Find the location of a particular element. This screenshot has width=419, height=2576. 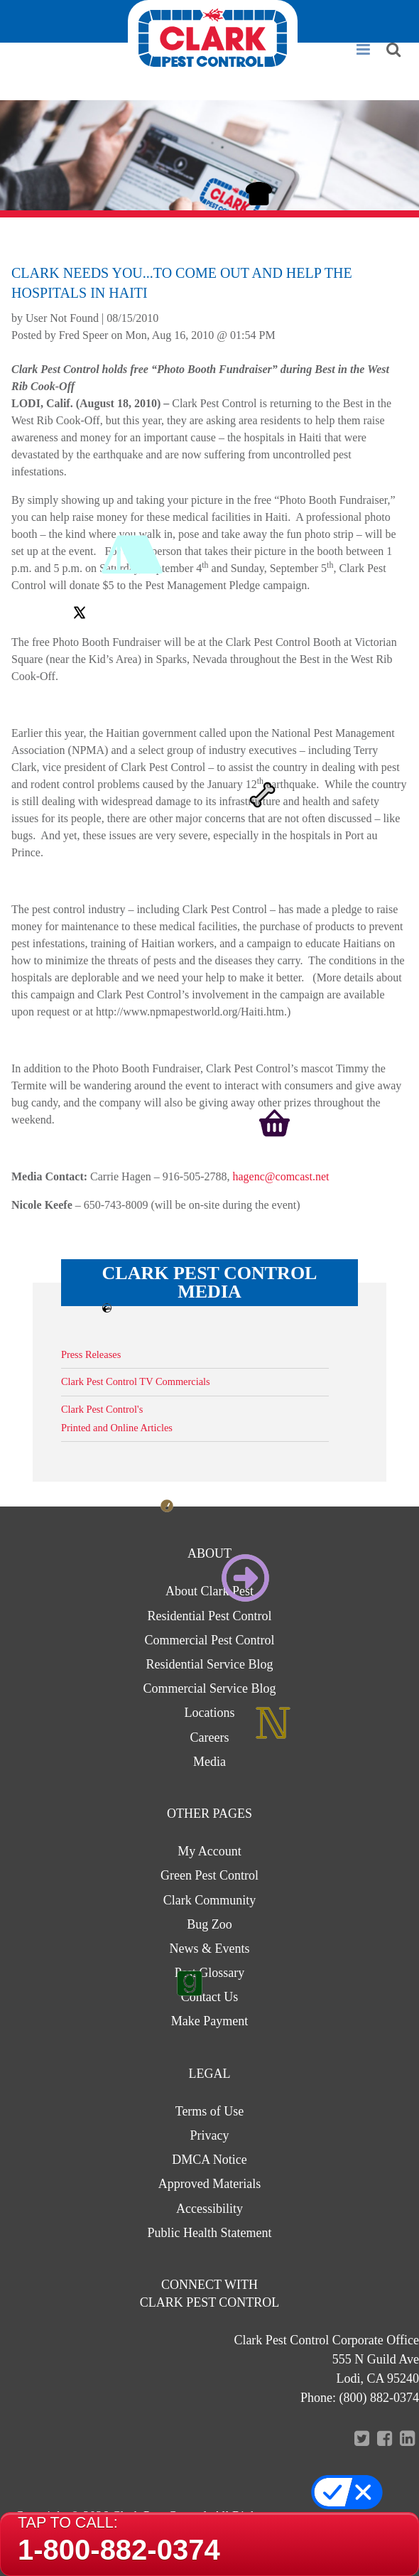

open notion app is located at coordinates (273, 1723).